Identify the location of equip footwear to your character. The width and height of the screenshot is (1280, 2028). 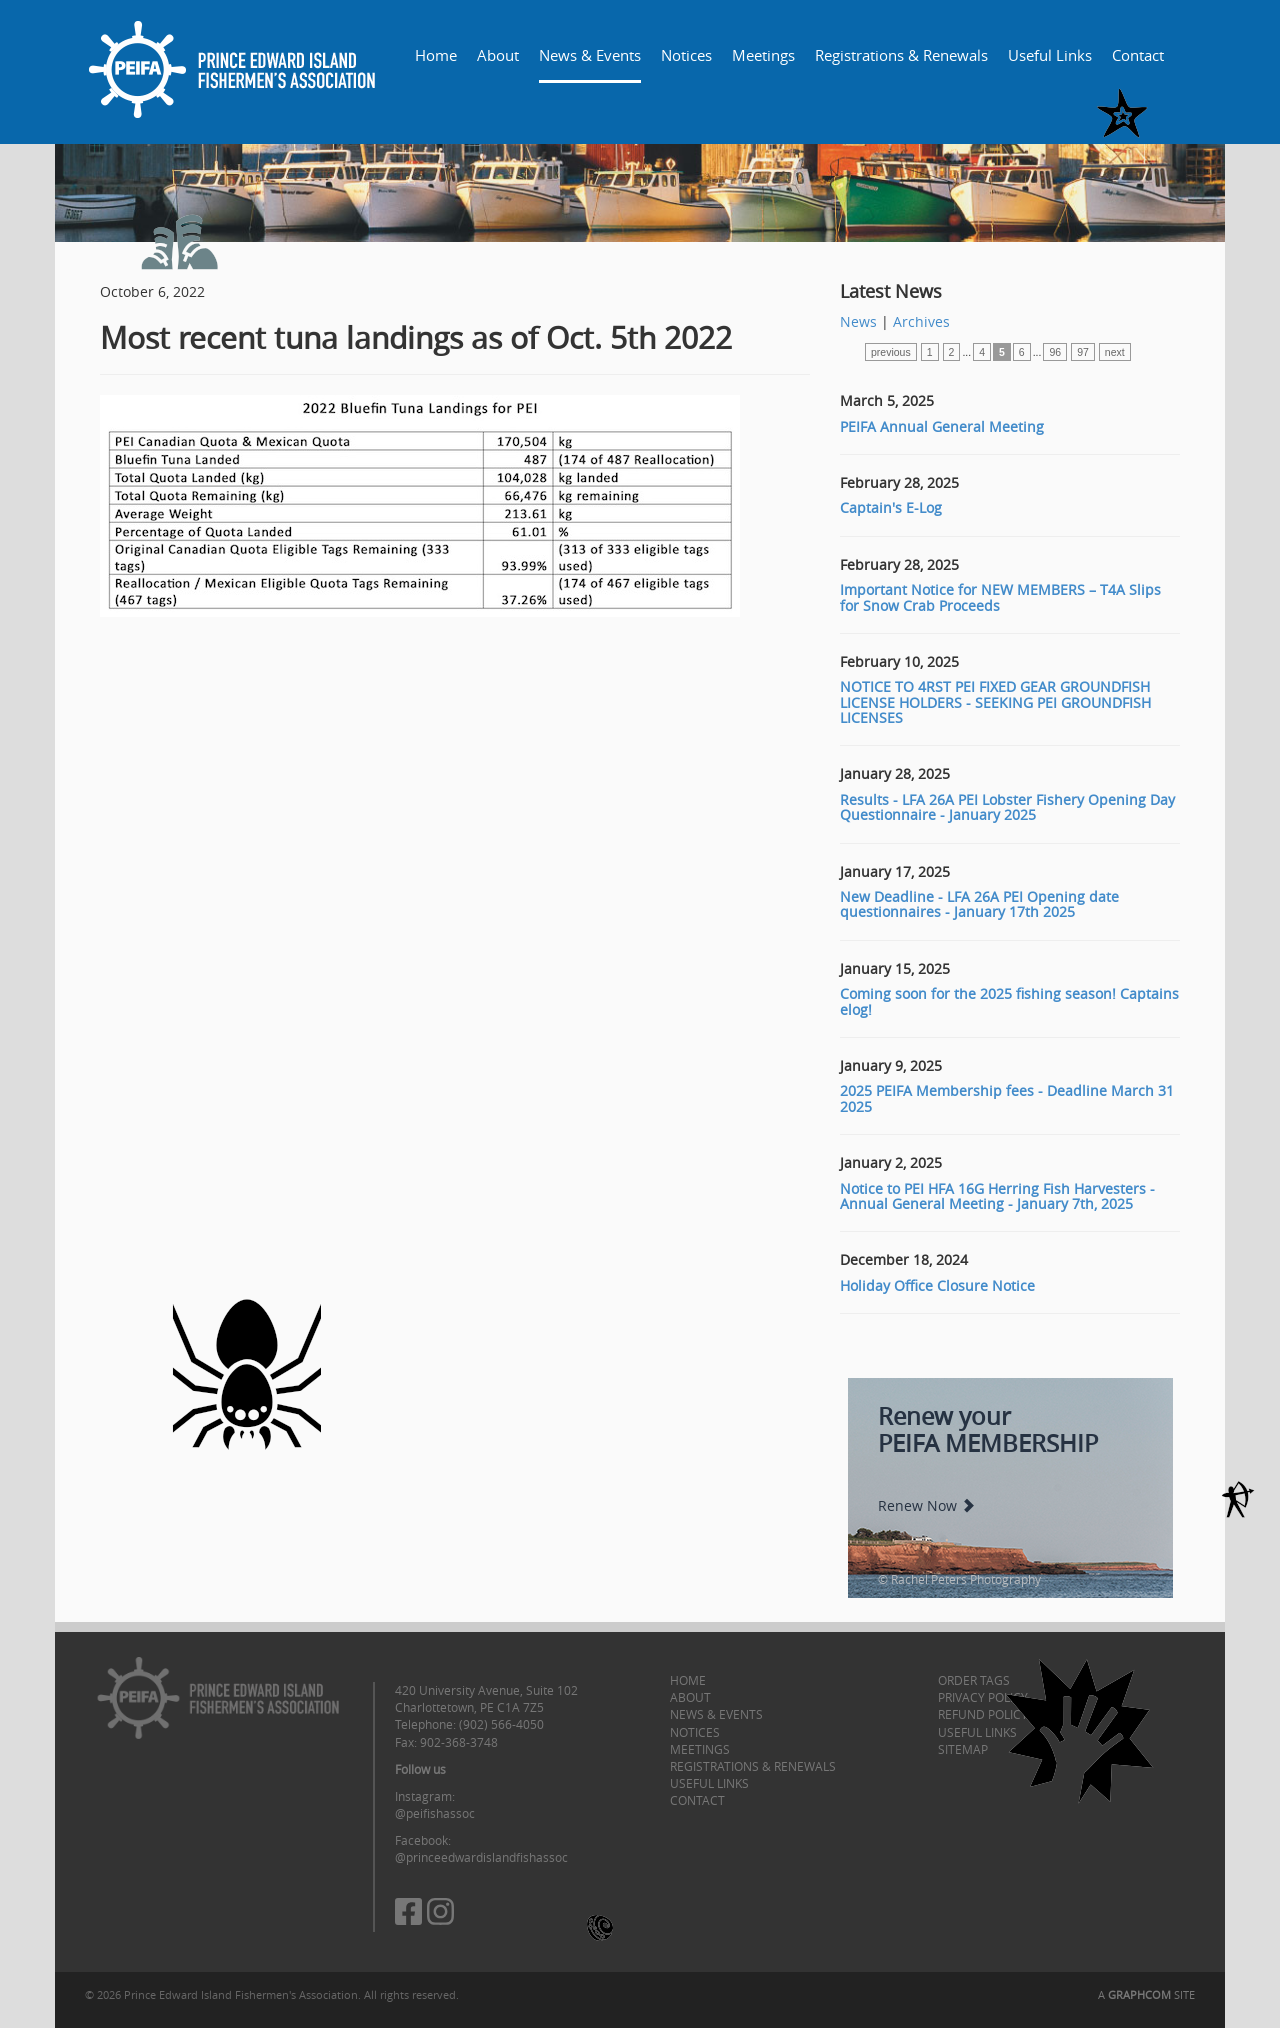
(179, 242).